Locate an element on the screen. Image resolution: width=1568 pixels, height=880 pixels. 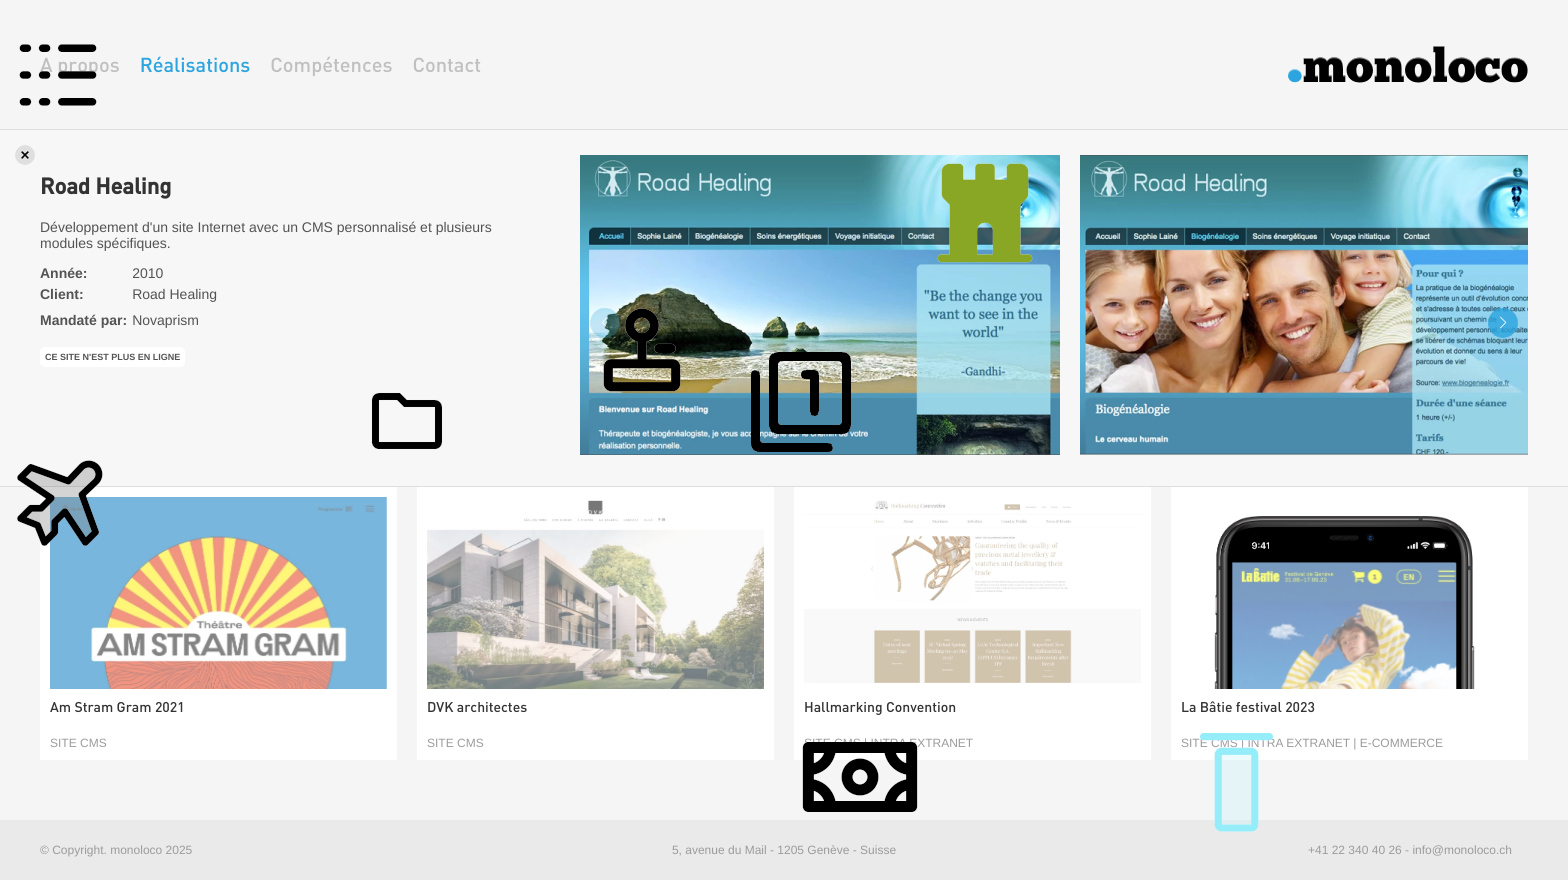
enable airplane mode is located at coordinates (61, 501).